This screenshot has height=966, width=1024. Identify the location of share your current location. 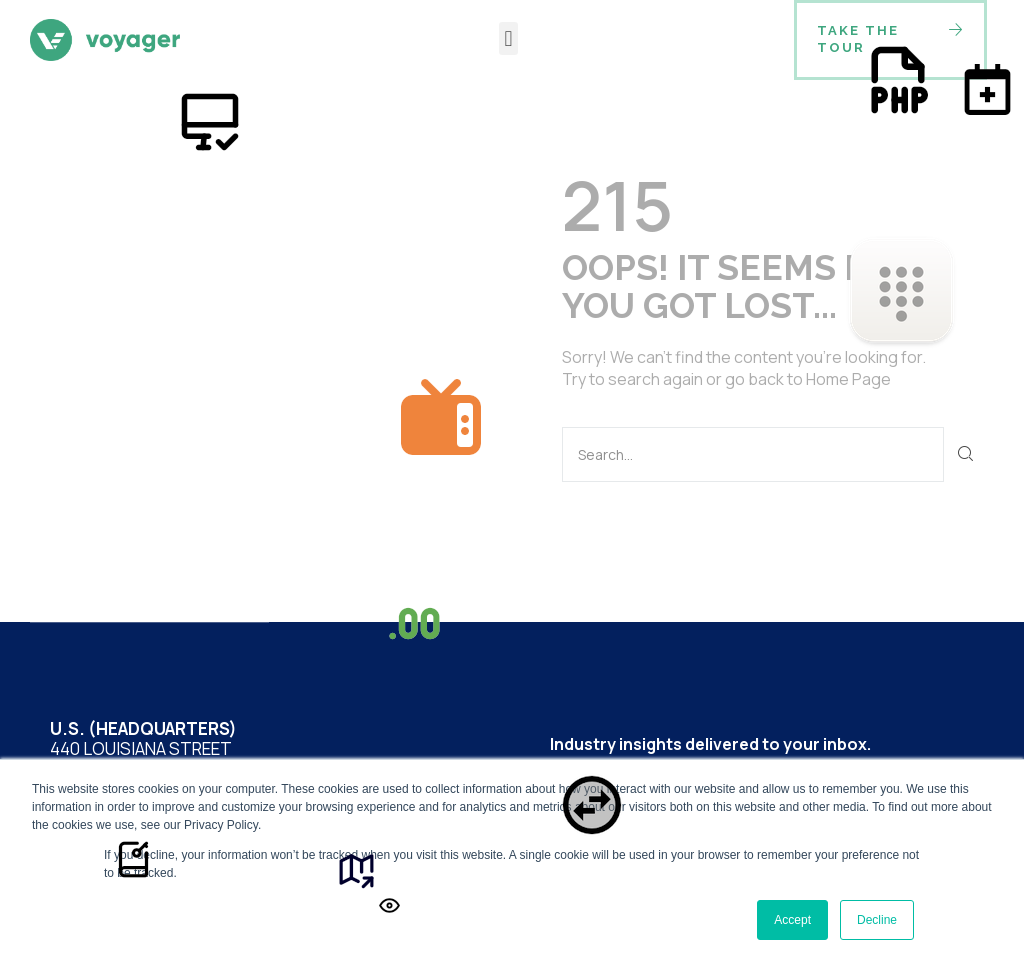
(356, 869).